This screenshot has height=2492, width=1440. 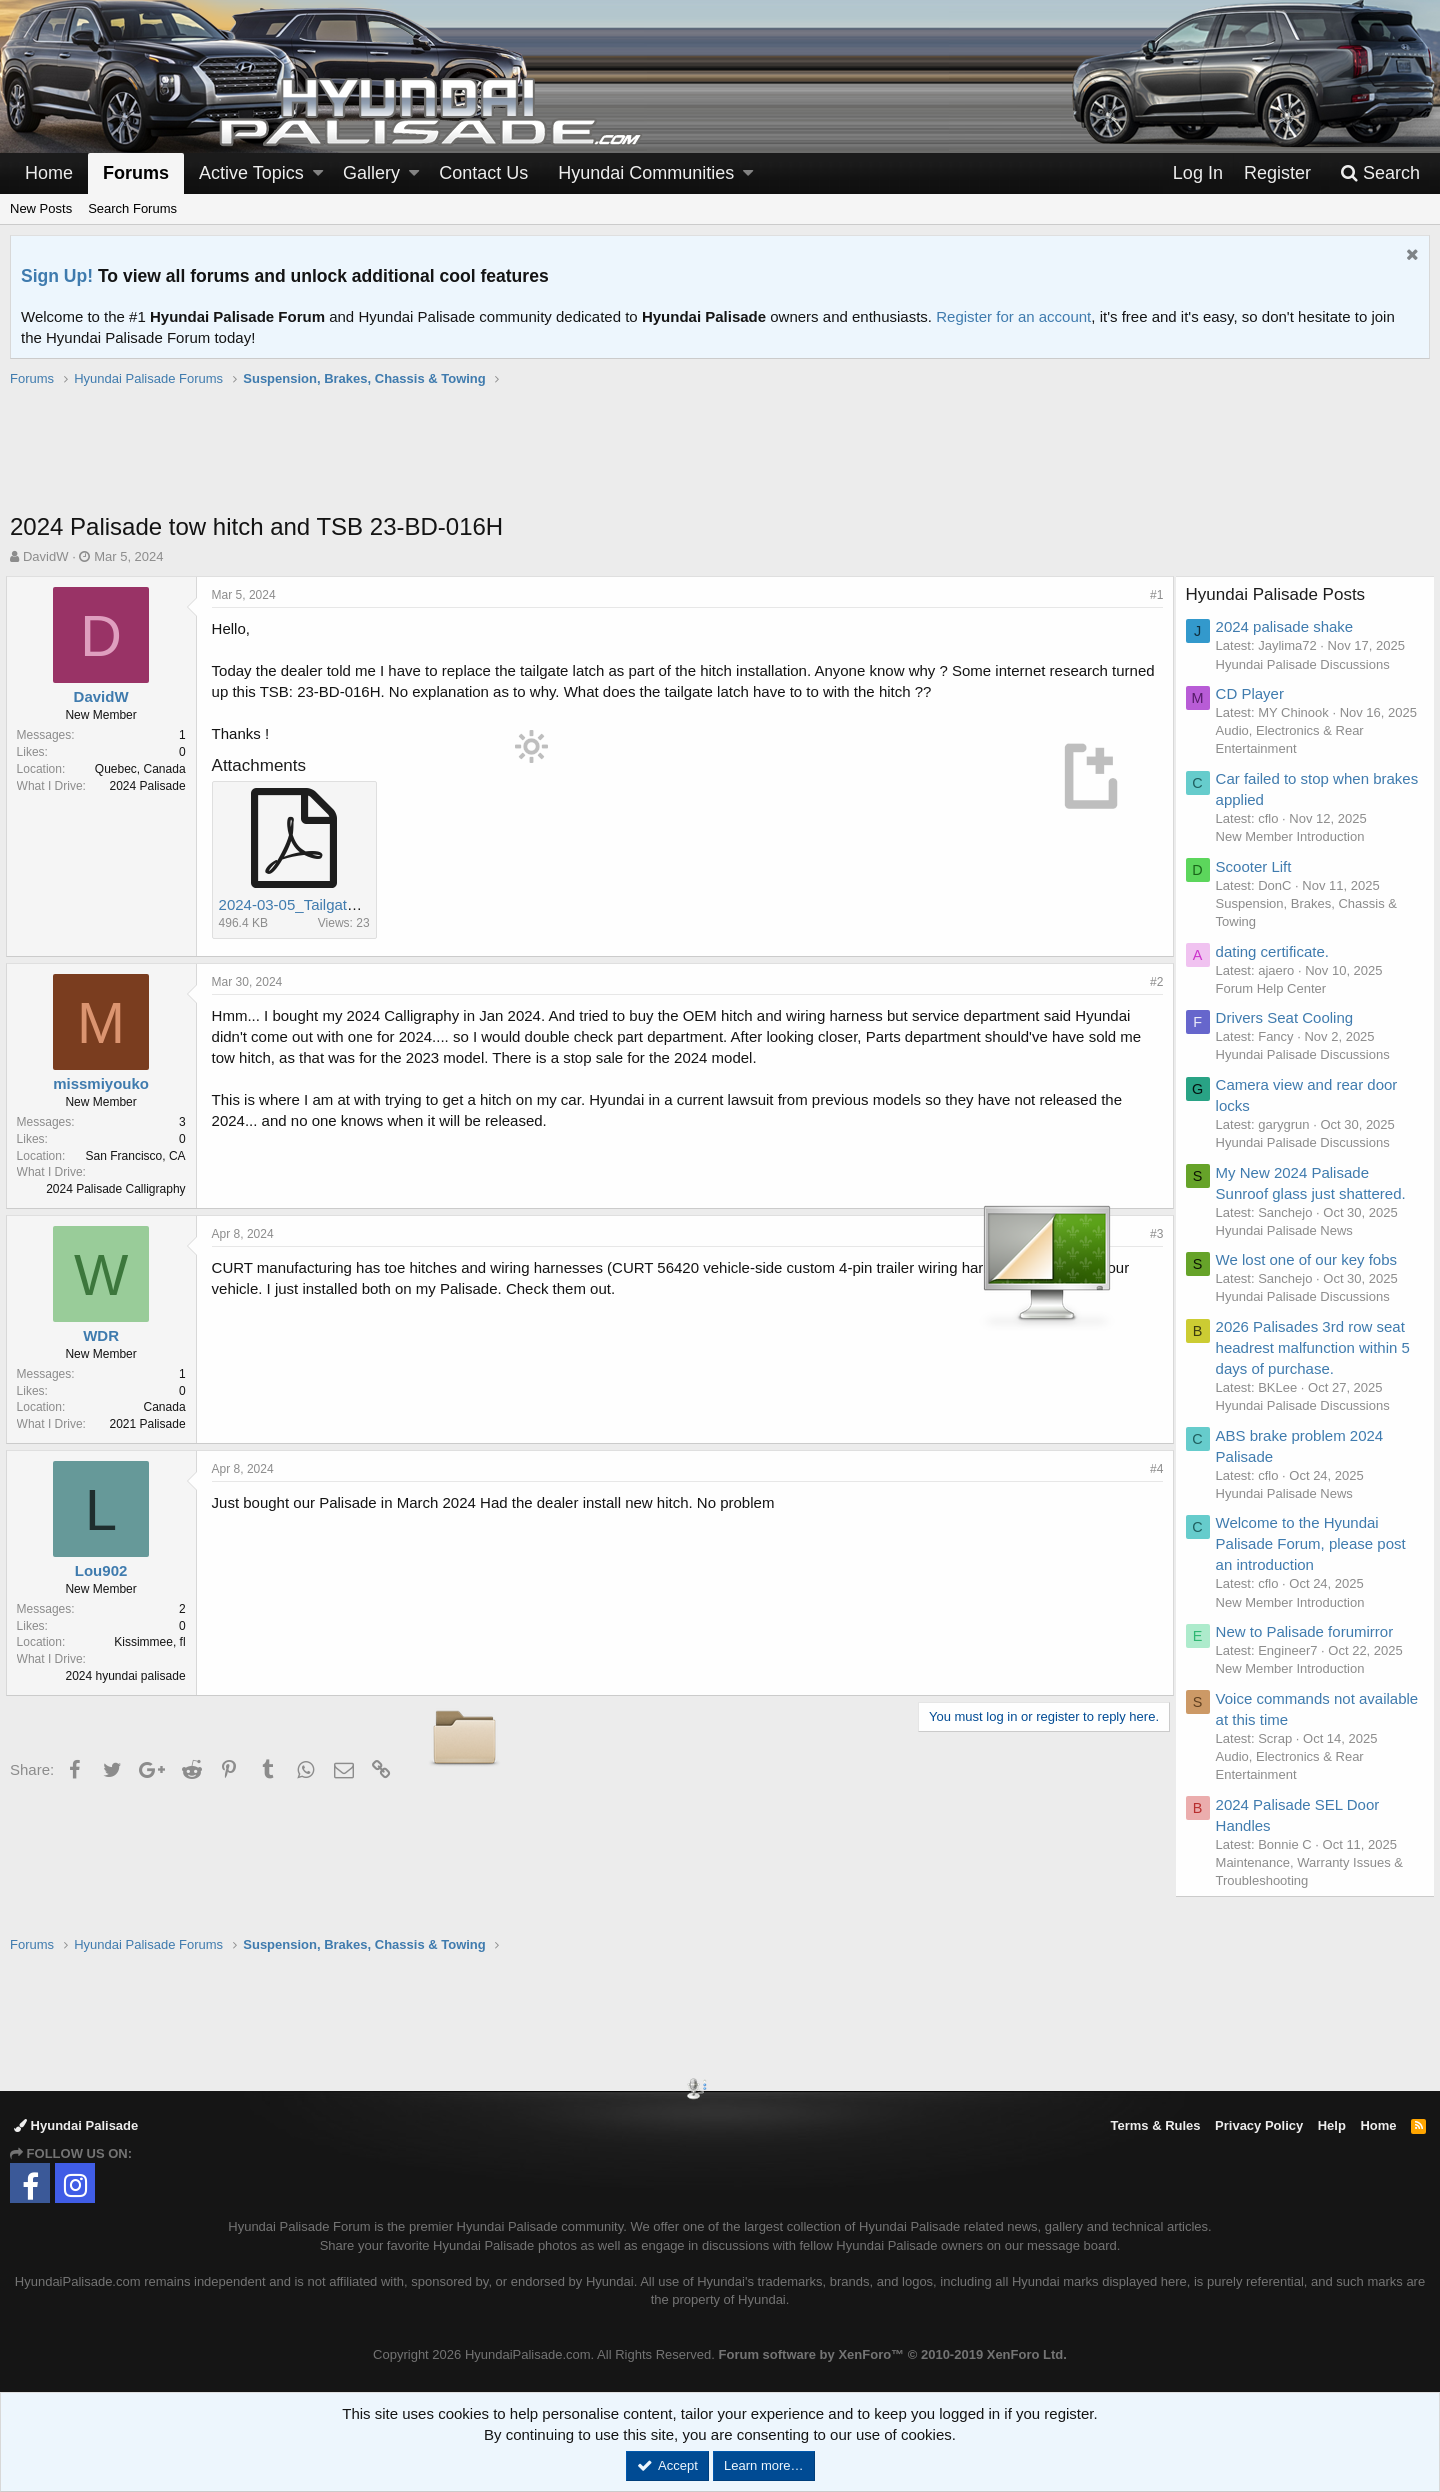 What do you see at coordinates (531, 746) in the screenshot?
I see `adjust display brightness settings` at bounding box center [531, 746].